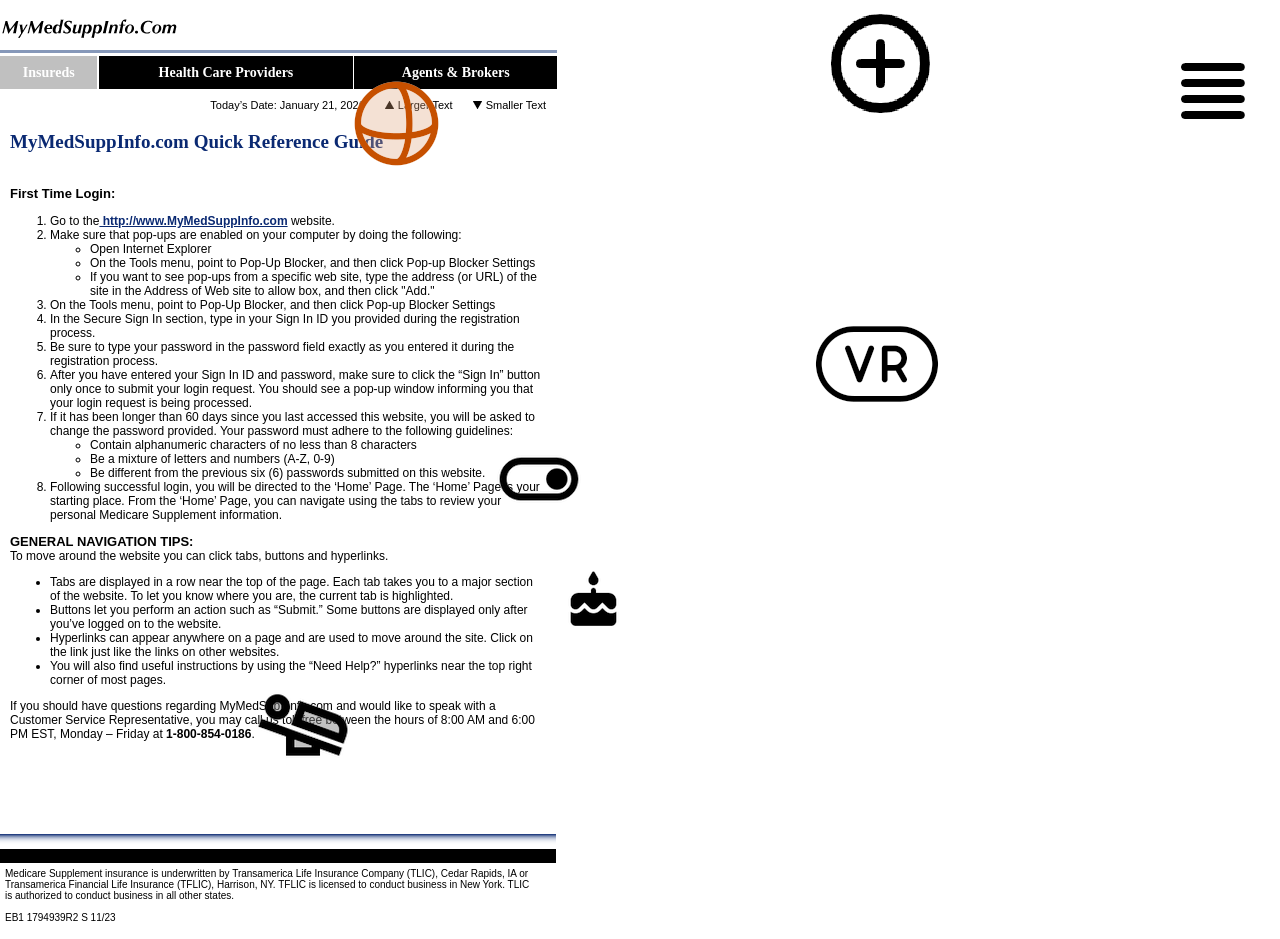  I want to click on access global or worldwide settings, so click(396, 123).